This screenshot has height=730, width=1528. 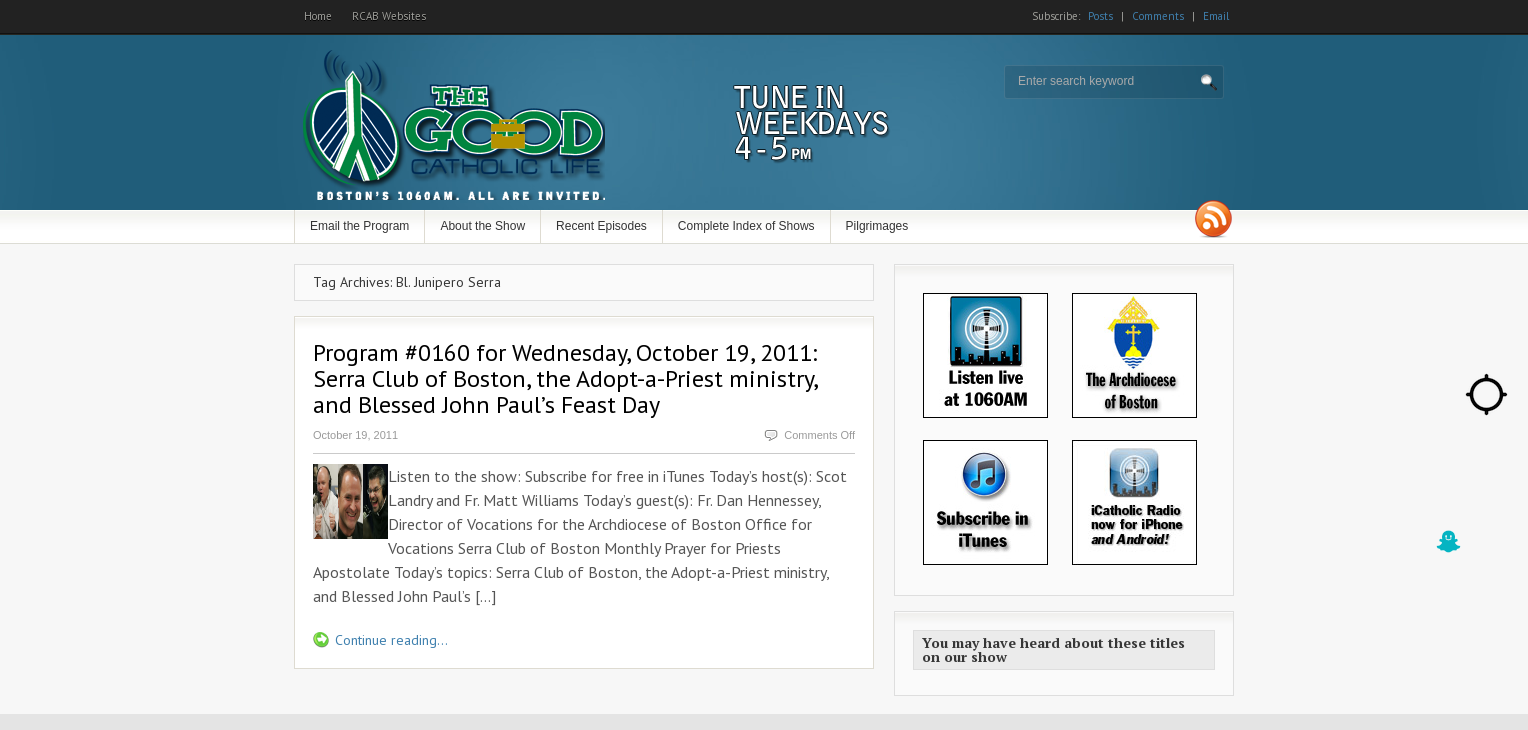 I want to click on access work or business-related content, so click(x=508, y=134).